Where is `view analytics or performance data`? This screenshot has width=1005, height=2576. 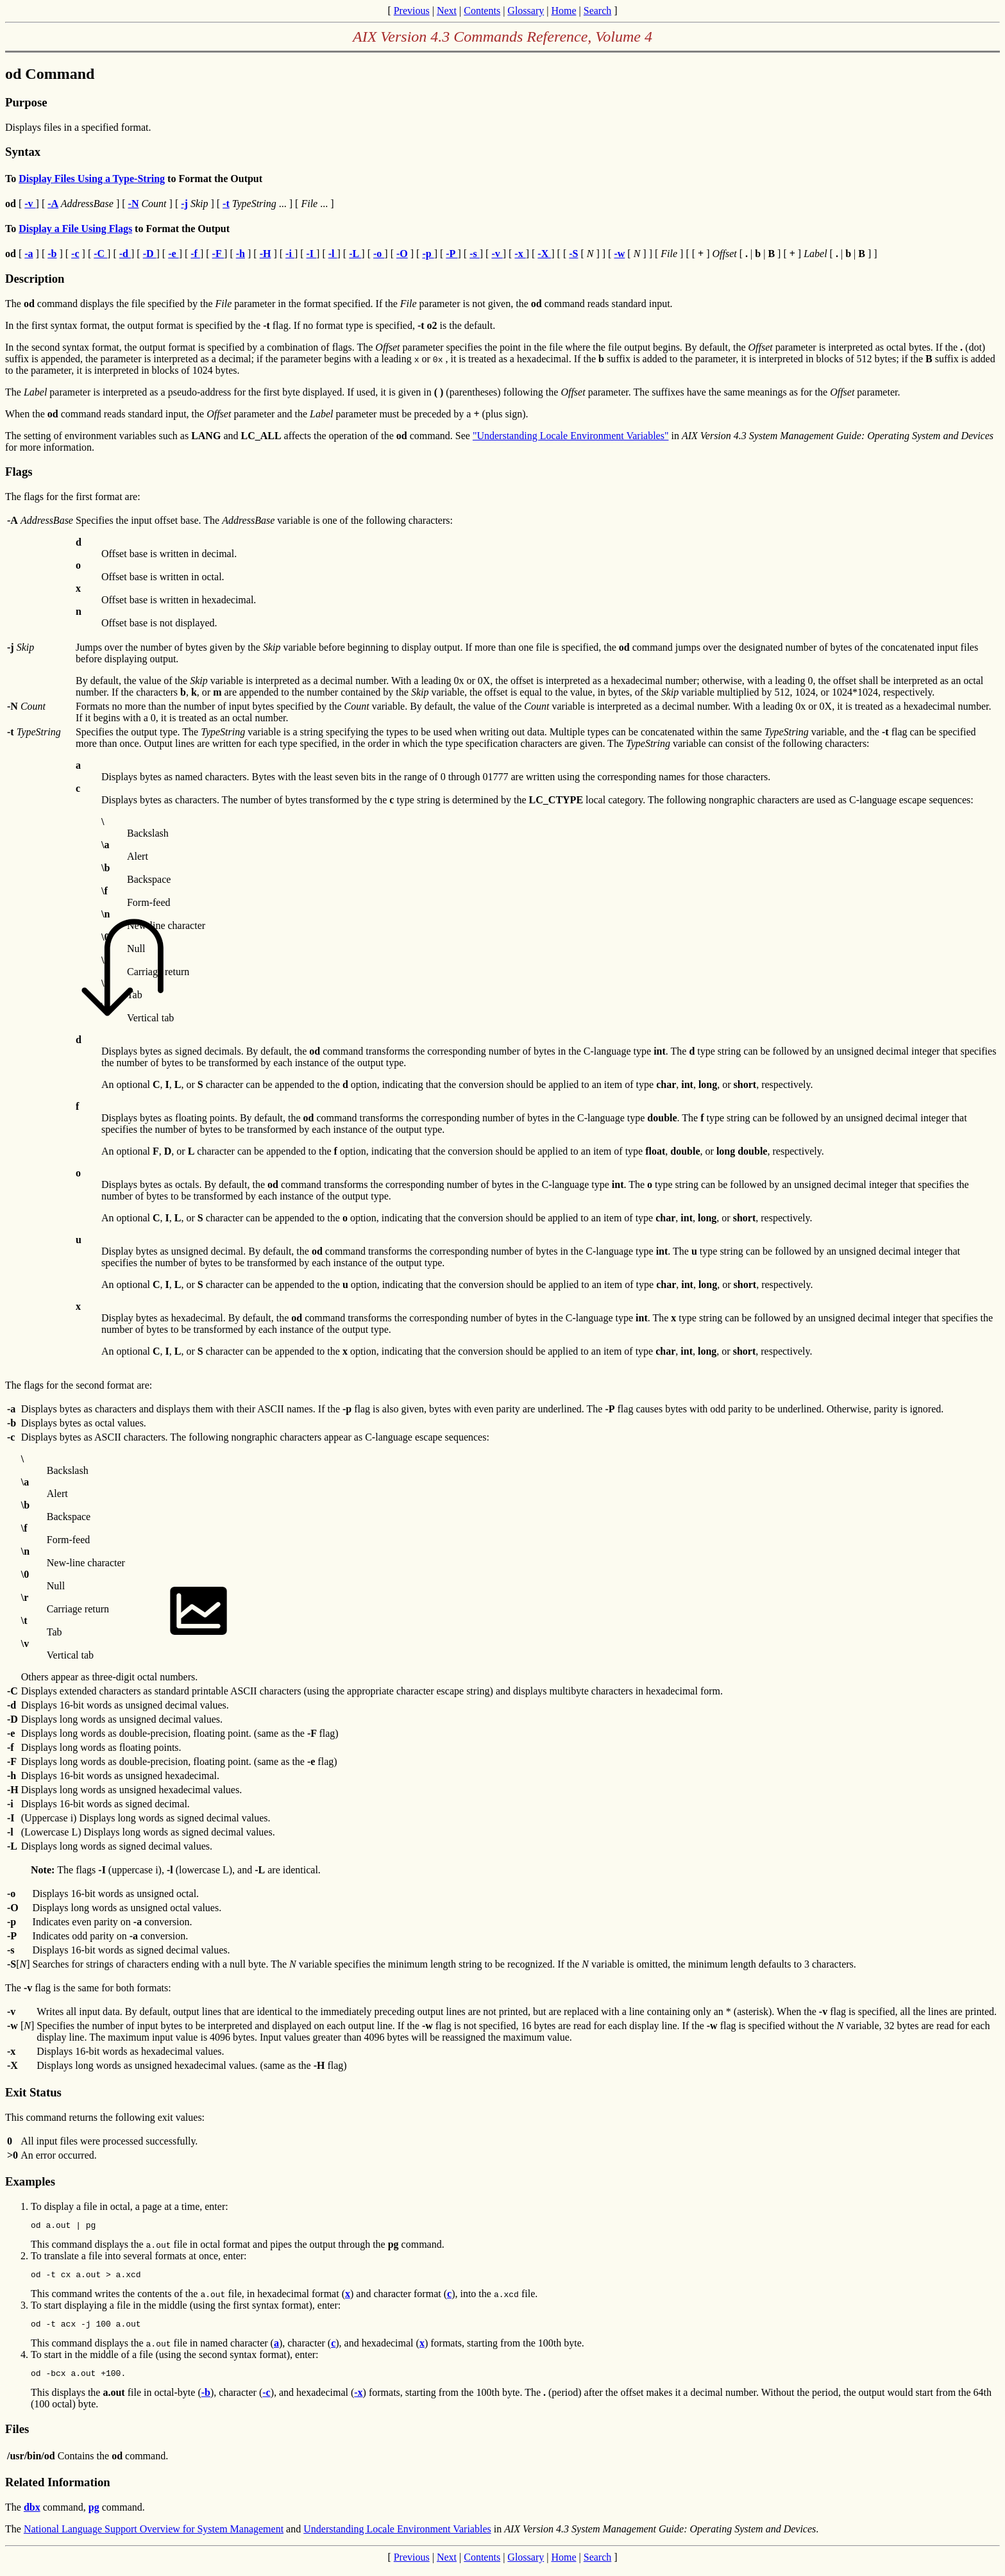
view analytics or performance data is located at coordinates (198, 1610).